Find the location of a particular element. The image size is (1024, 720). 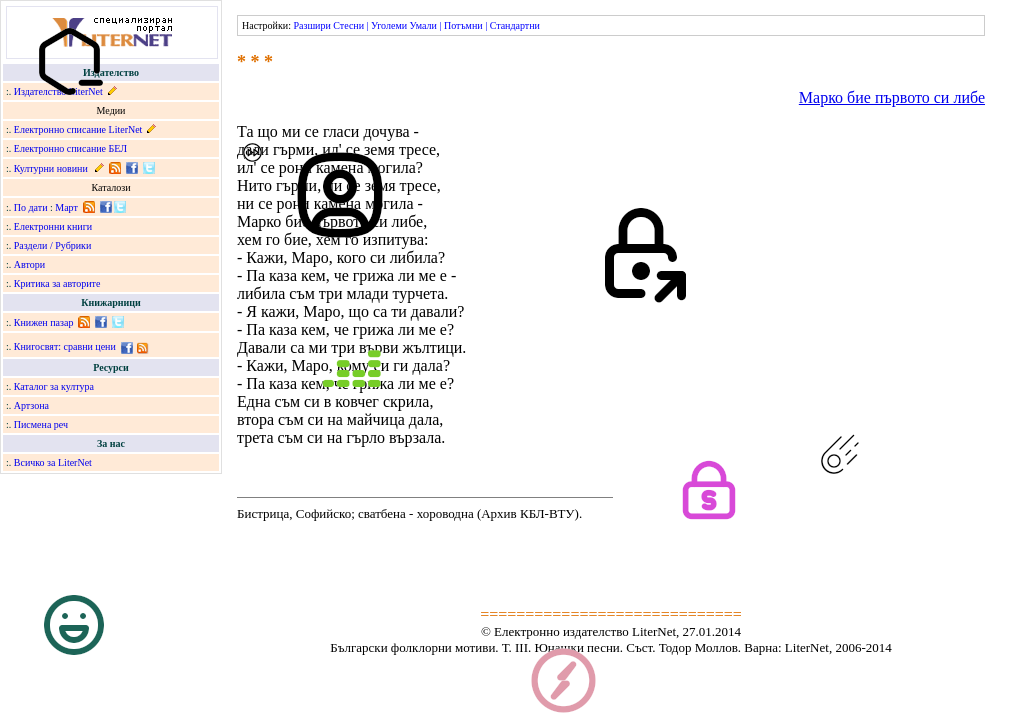

indicates a trending or viral item is located at coordinates (840, 455).